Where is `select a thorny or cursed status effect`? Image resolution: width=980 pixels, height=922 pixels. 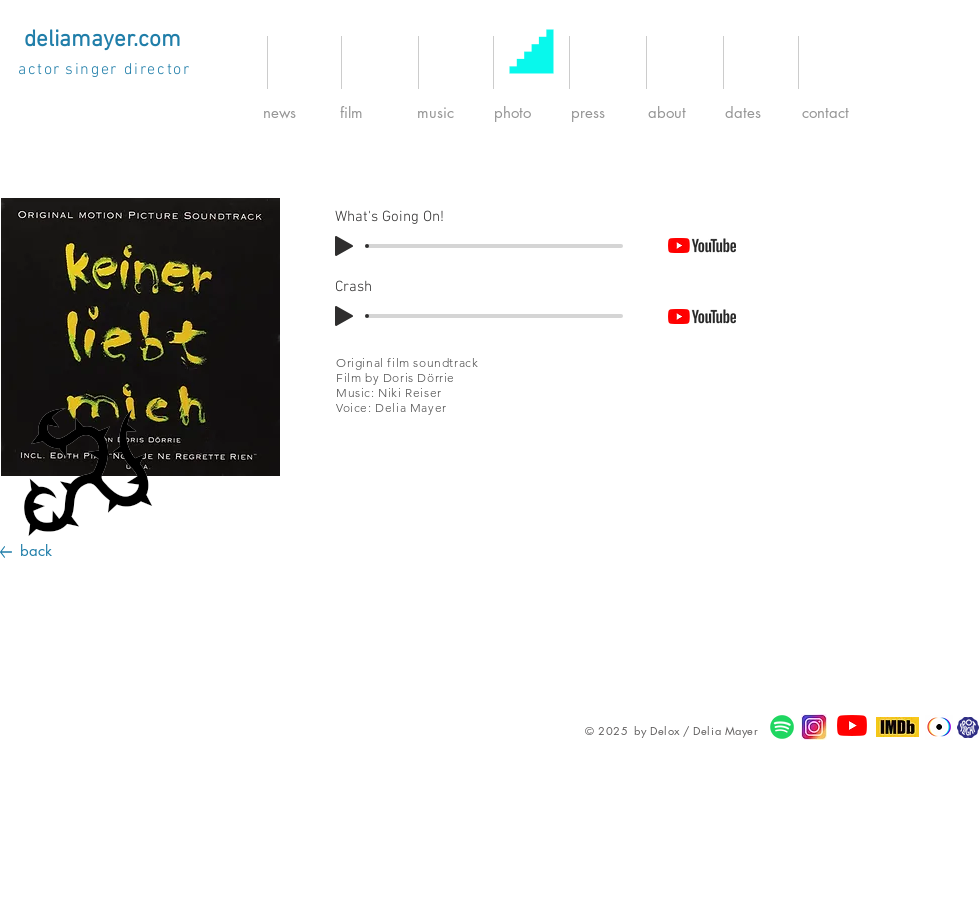
select a thorny or cursed status effect is located at coordinates (86, 470).